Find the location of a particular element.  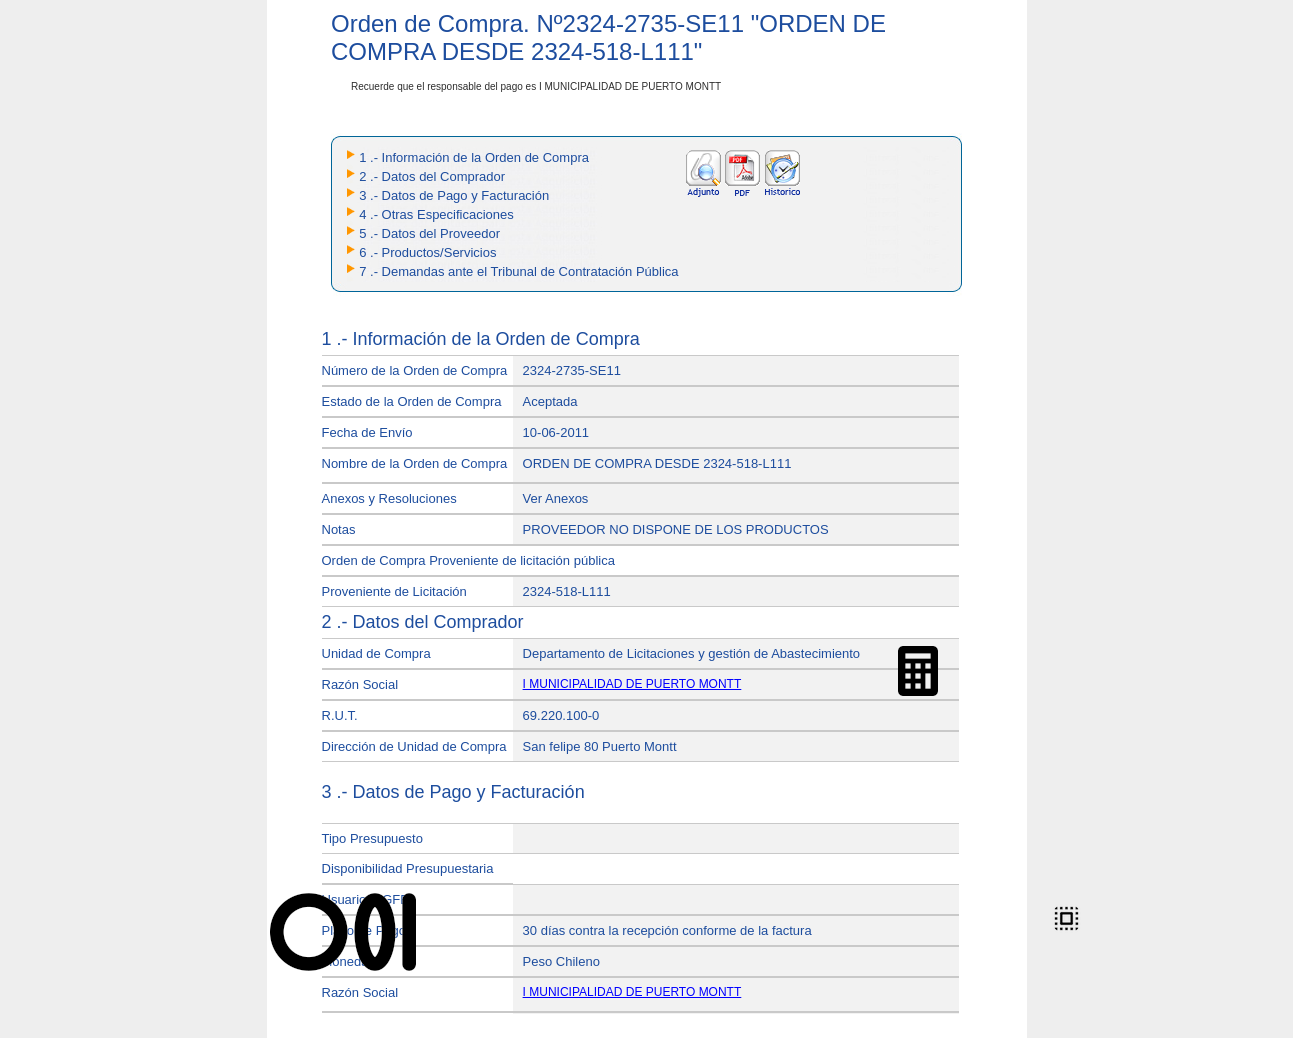

select all items in a list or view is located at coordinates (1066, 918).